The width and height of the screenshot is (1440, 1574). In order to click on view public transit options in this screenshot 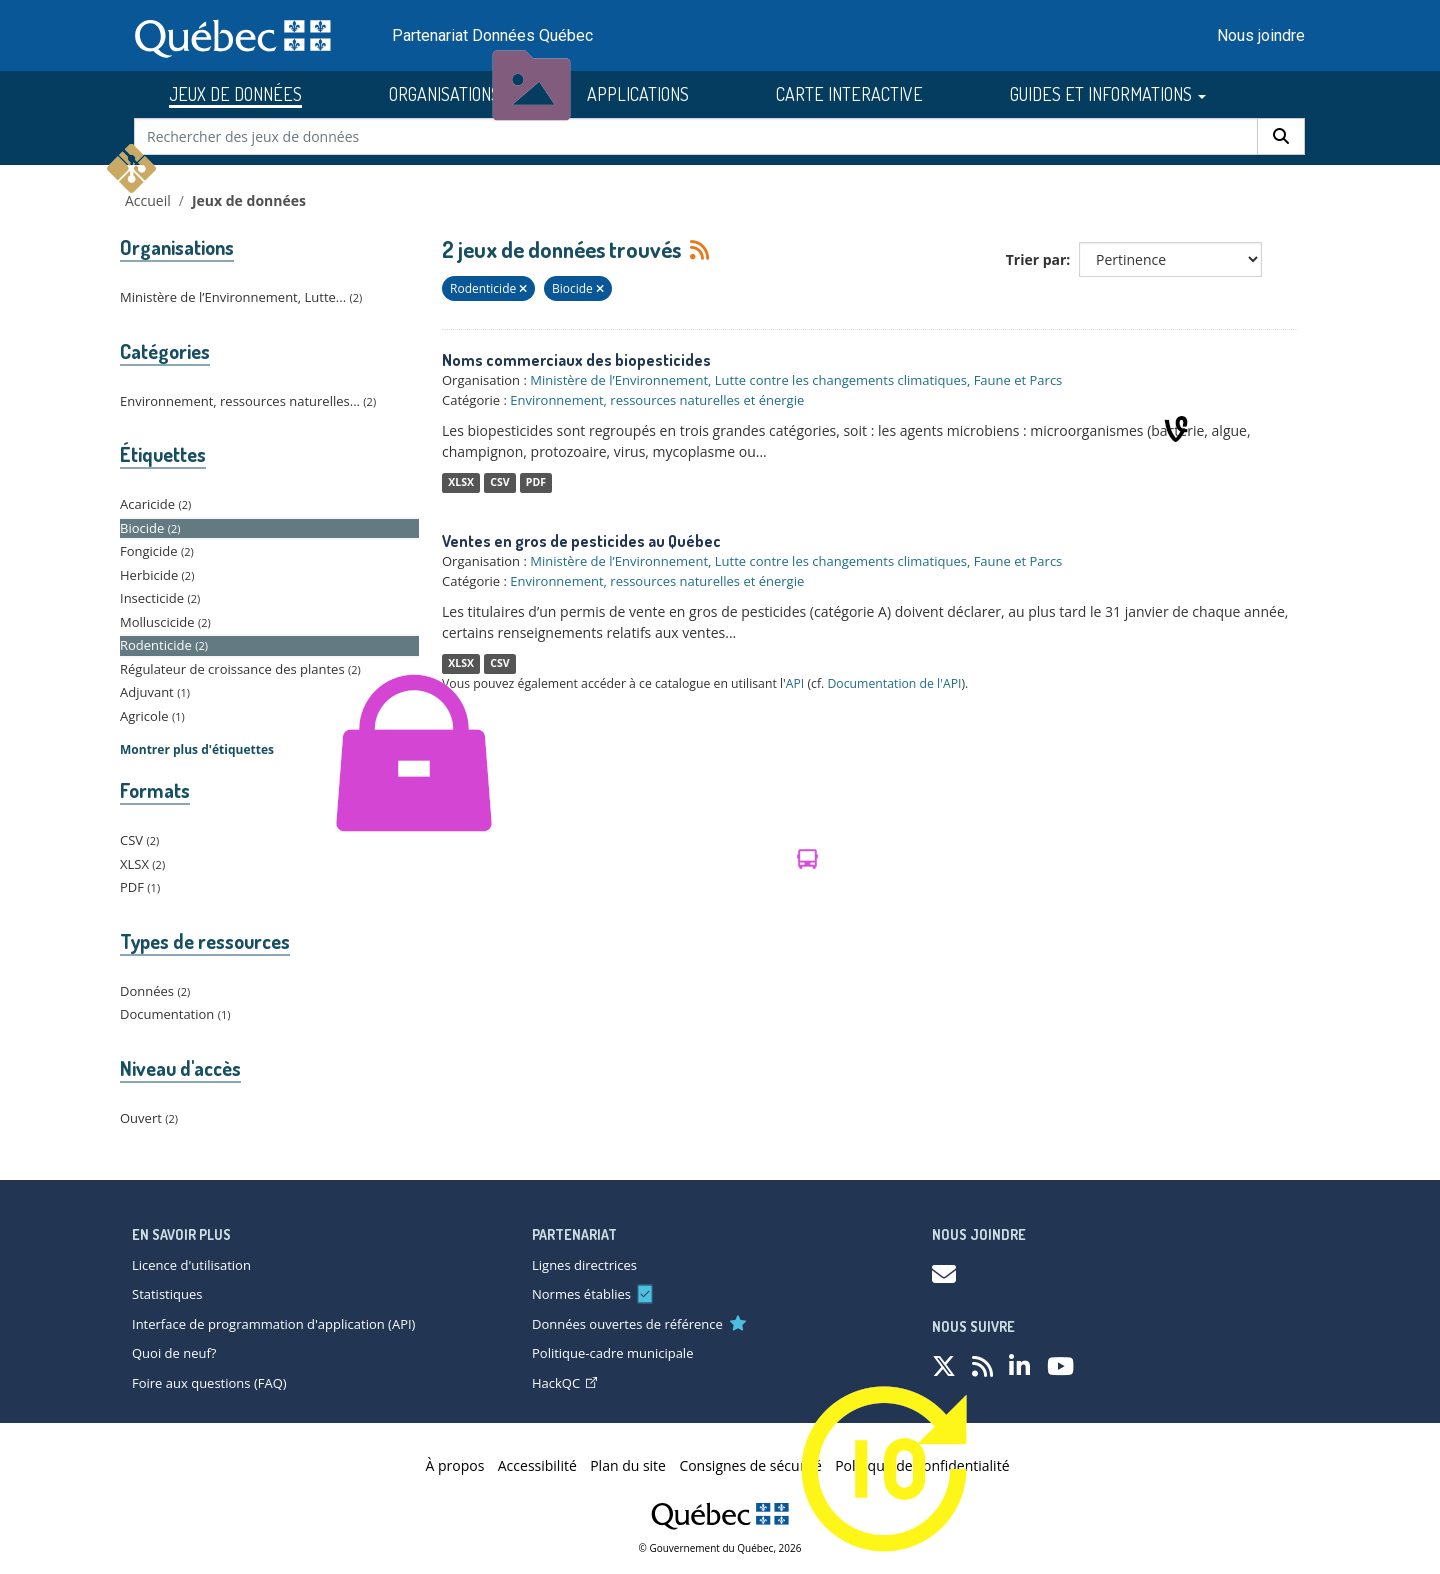, I will do `click(807, 858)`.